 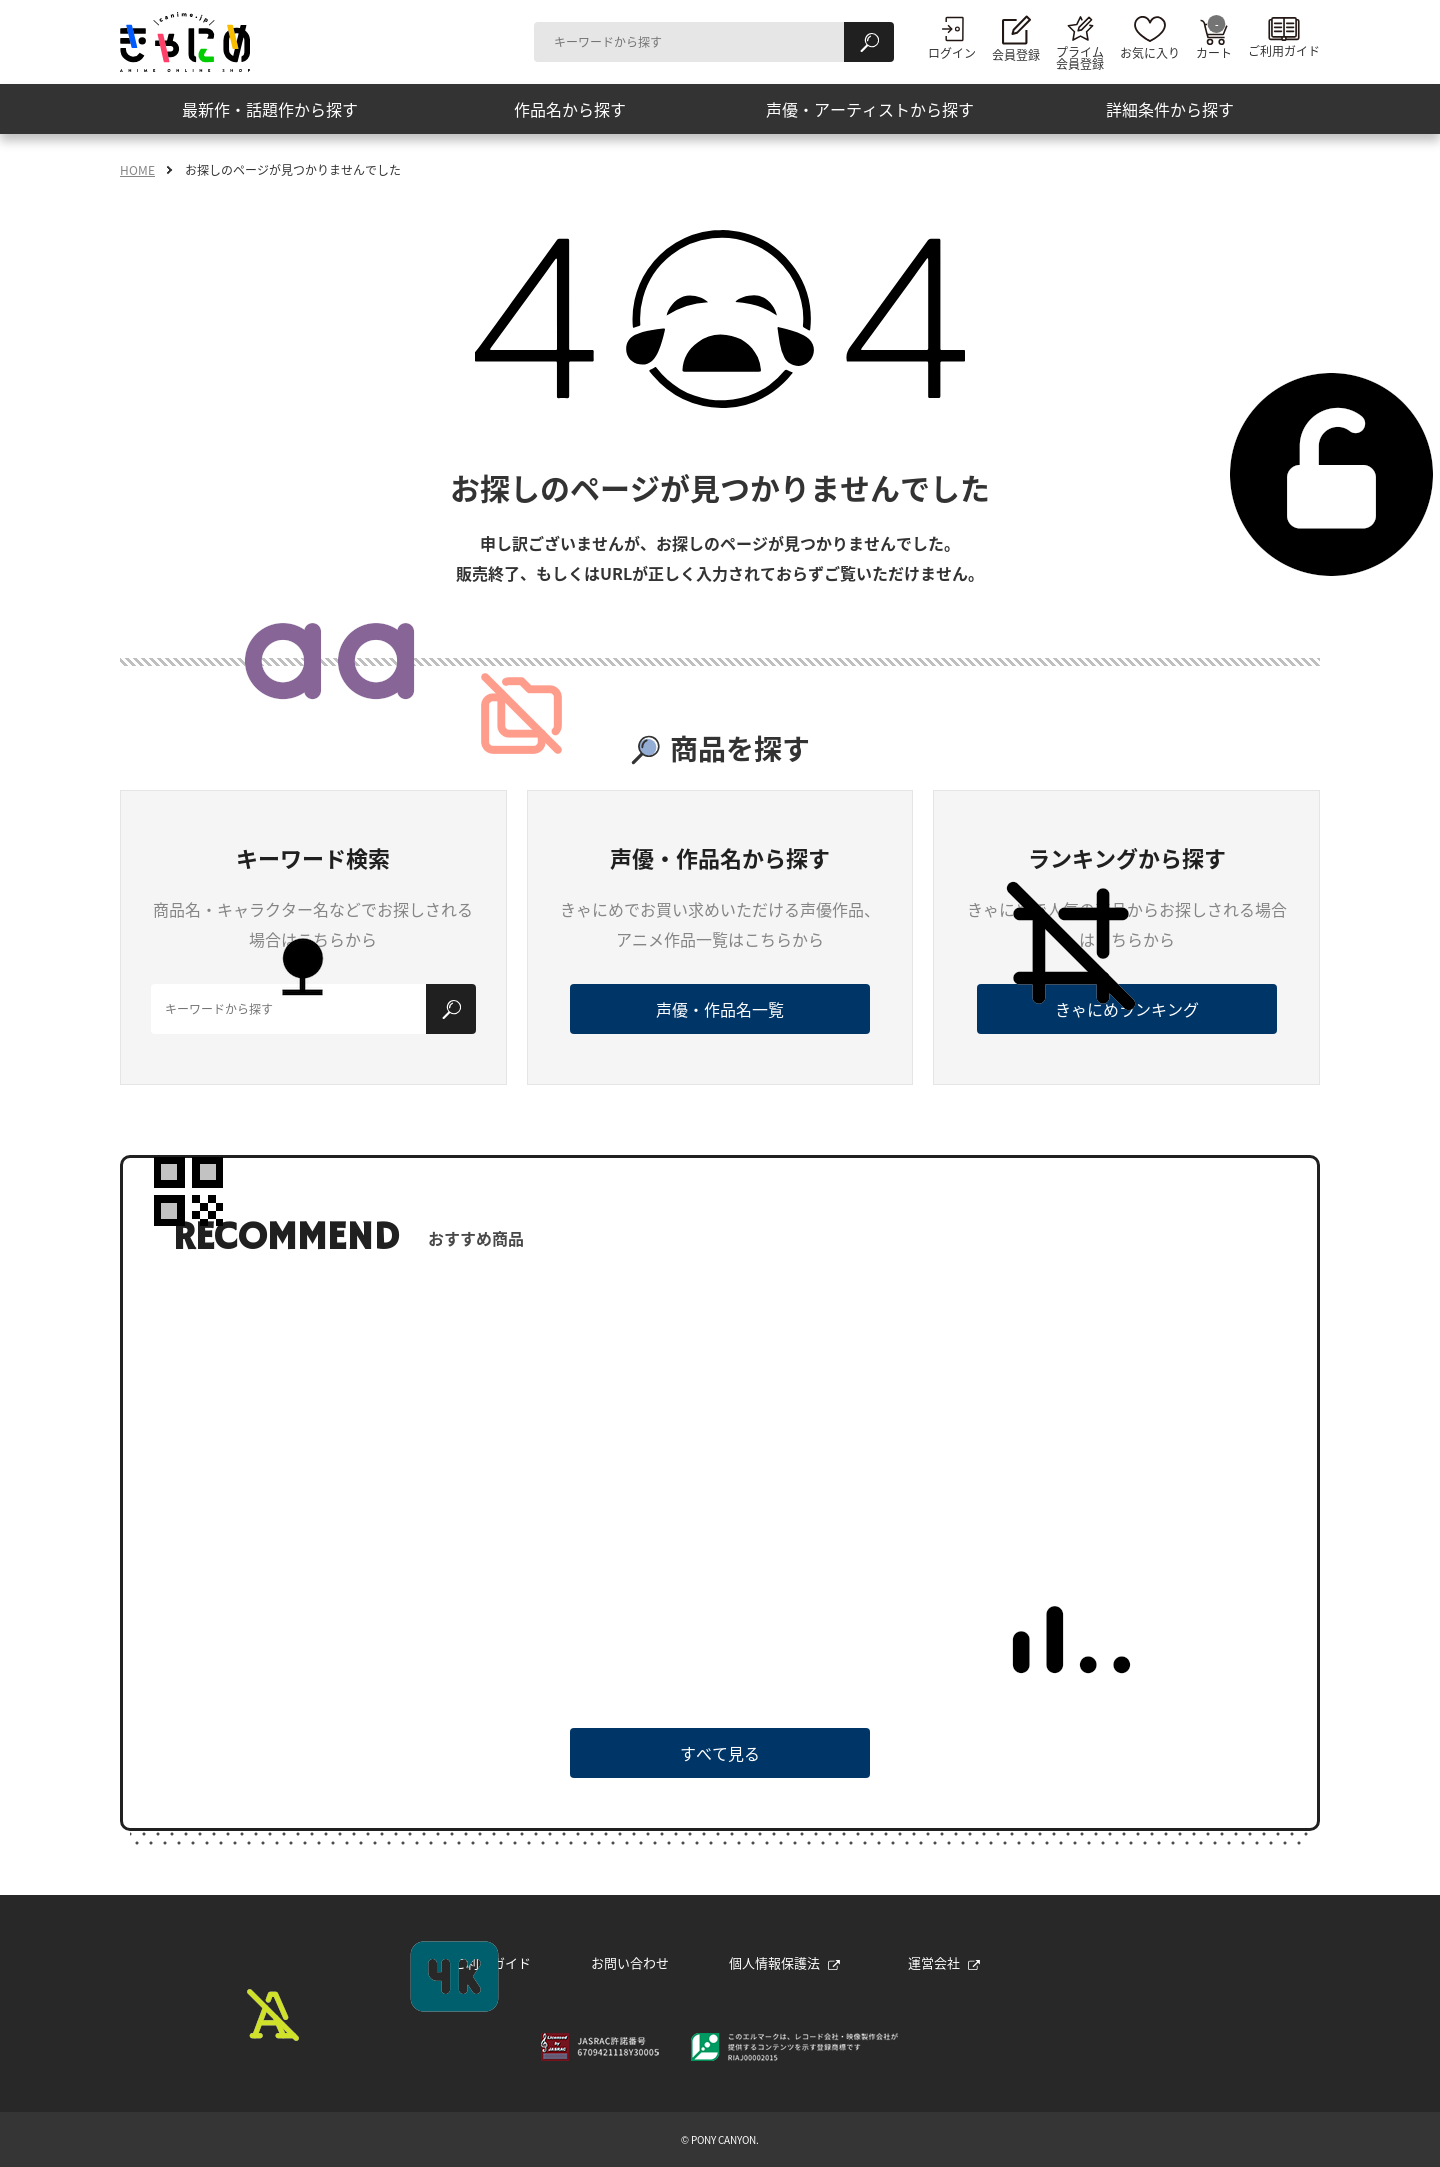 What do you see at coordinates (188, 1191) in the screenshot?
I see `scan or generate a QR code` at bounding box center [188, 1191].